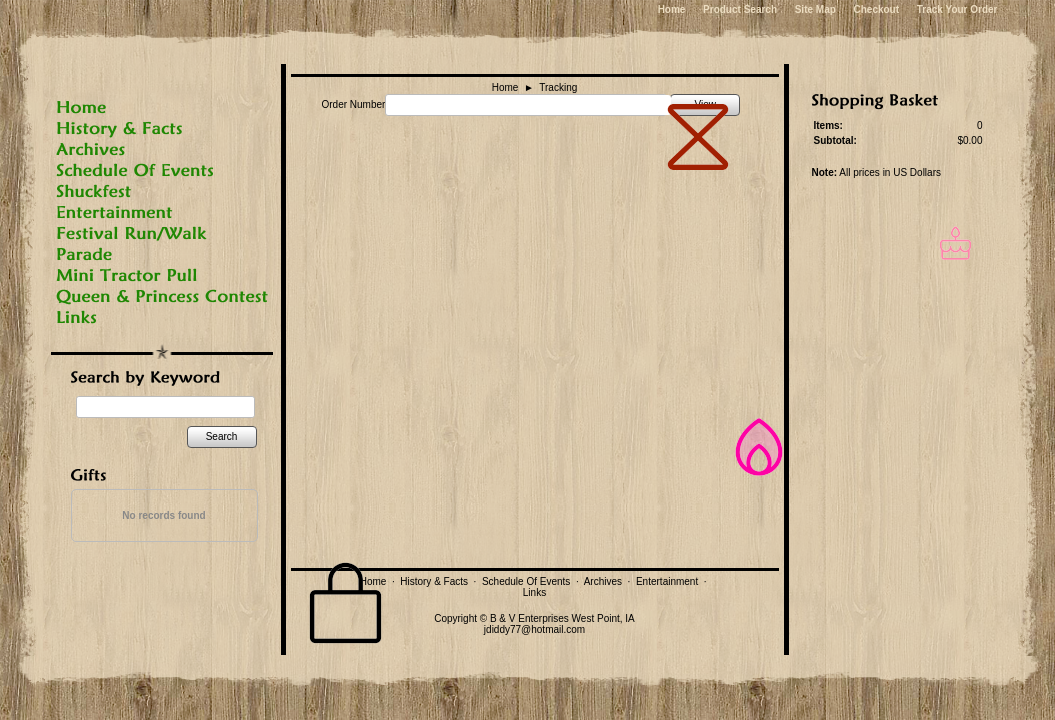 The image size is (1055, 720). What do you see at coordinates (955, 245) in the screenshot?
I see `view birthday or celebration reminders` at bounding box center [955, 245].